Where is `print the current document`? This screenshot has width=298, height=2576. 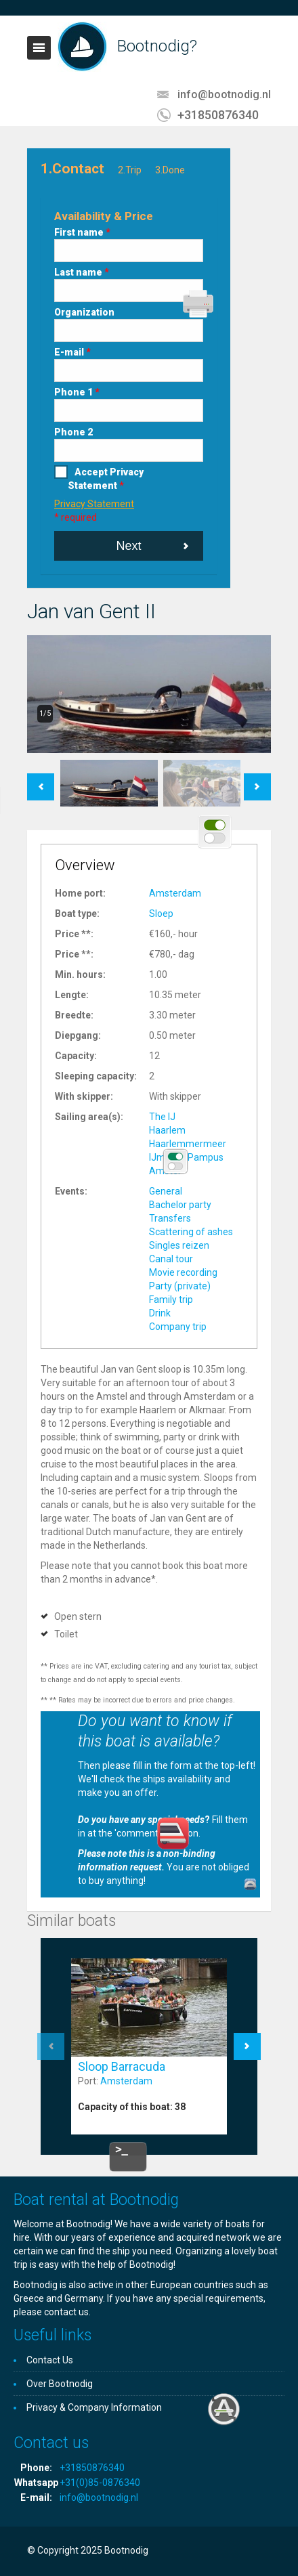 print the current document is located at coordinates (198, 303).